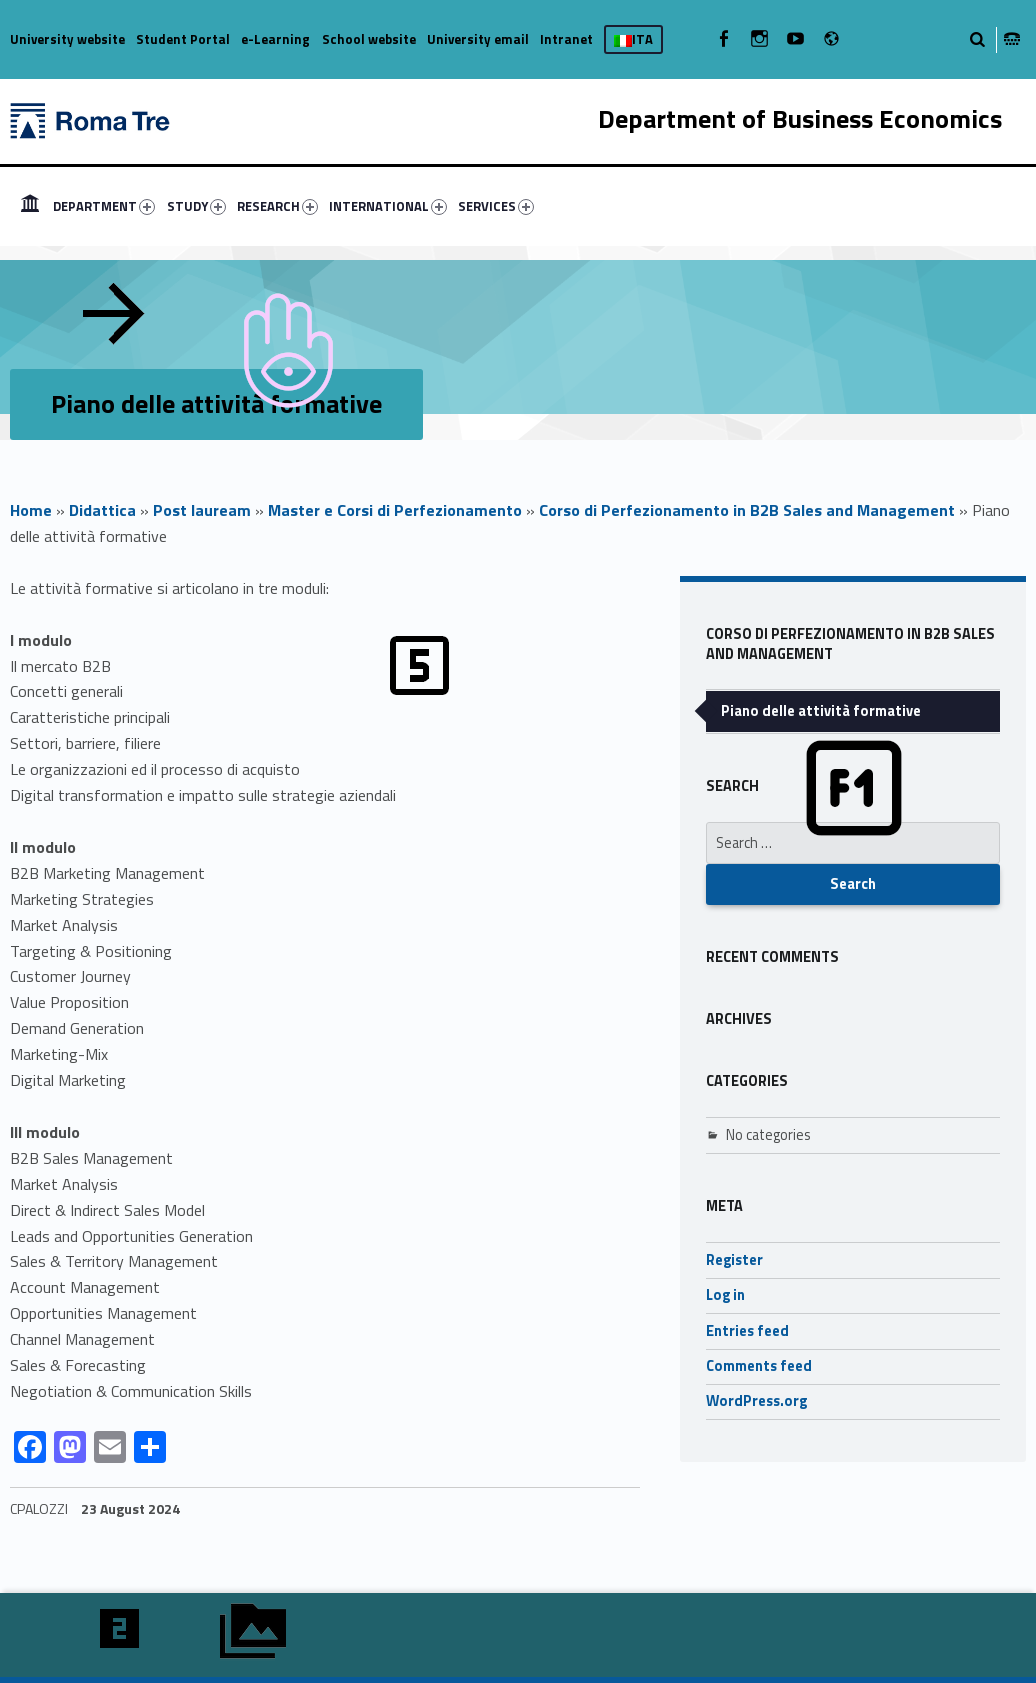  I want to click on access help or support documentation, so click(854, 788).